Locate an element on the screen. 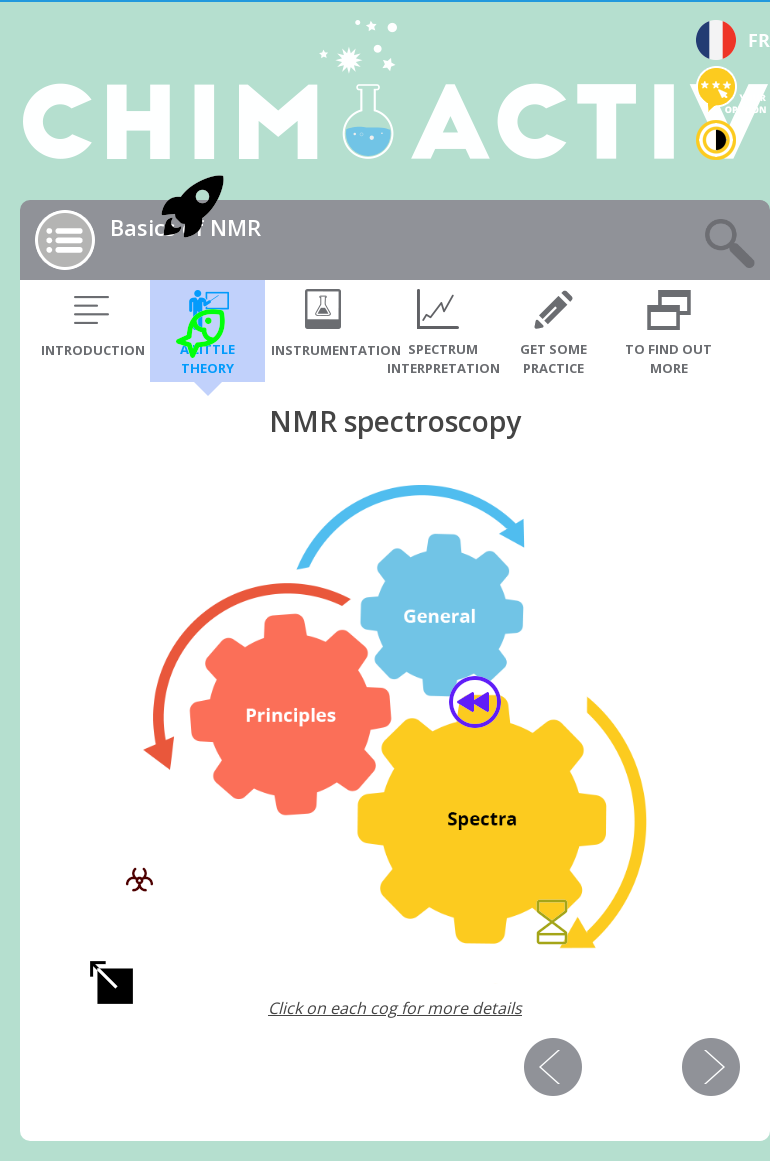 Image resolution: width=770 pixels, height=1161 pixels. navigate to previous screen or parent folder is located at coordinates (111, 982).